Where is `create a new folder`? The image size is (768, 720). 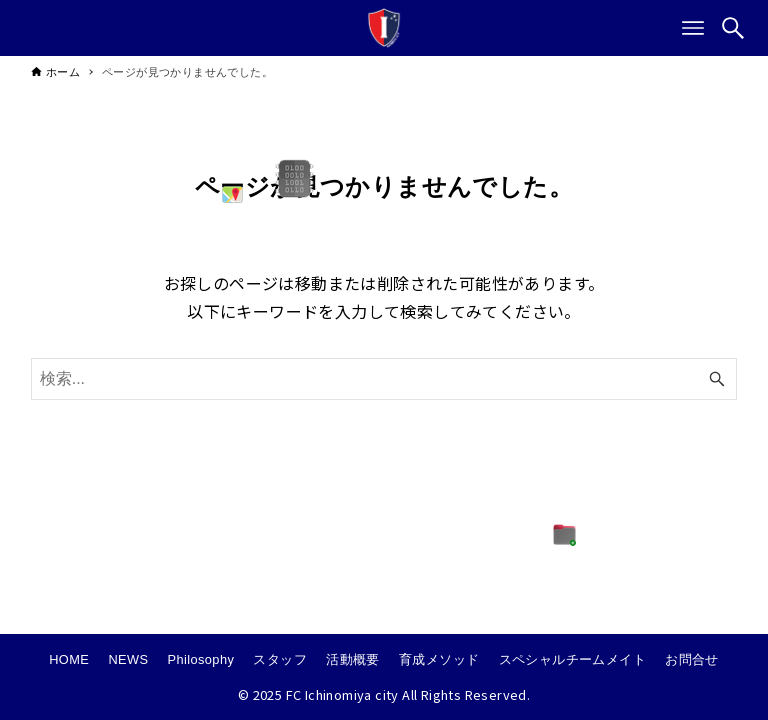
create a new folder is located at coordinates (564, 534).